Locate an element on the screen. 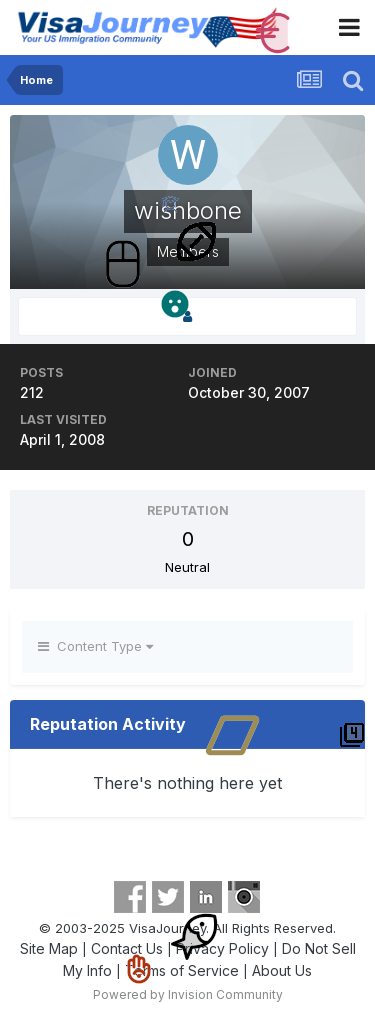  view sports scores and updates is located at coordinates (196, 241).